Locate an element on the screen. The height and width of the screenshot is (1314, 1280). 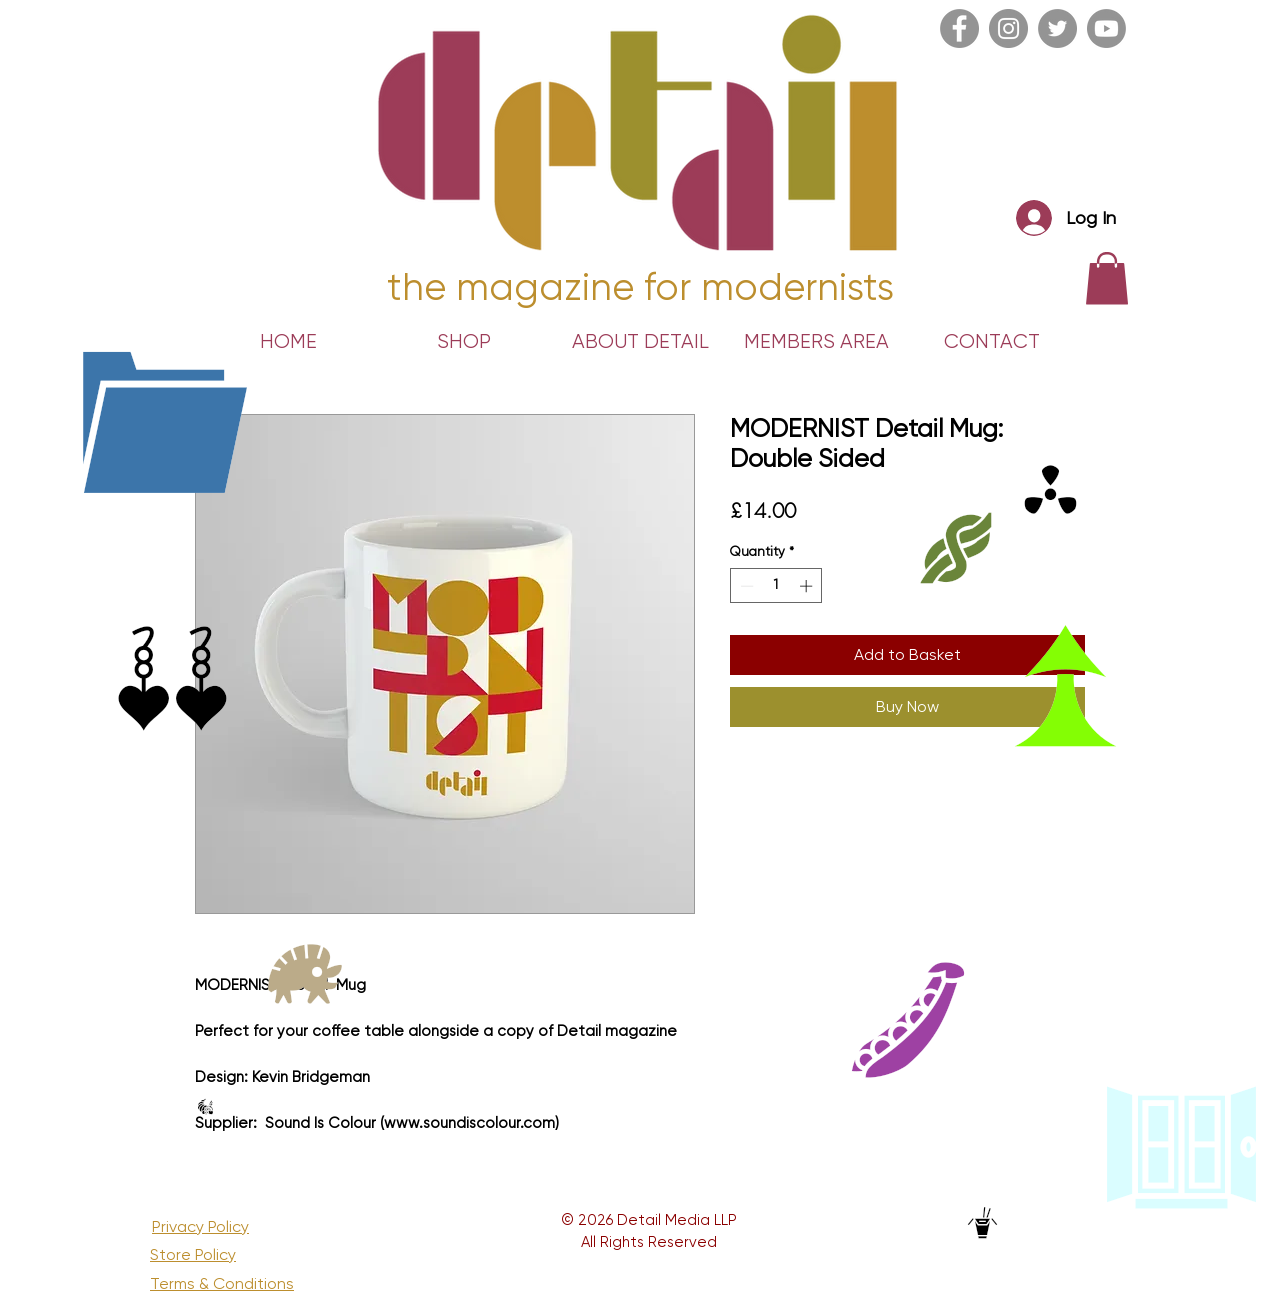
open a new window or panel is located at coordinates (1181, 1147).